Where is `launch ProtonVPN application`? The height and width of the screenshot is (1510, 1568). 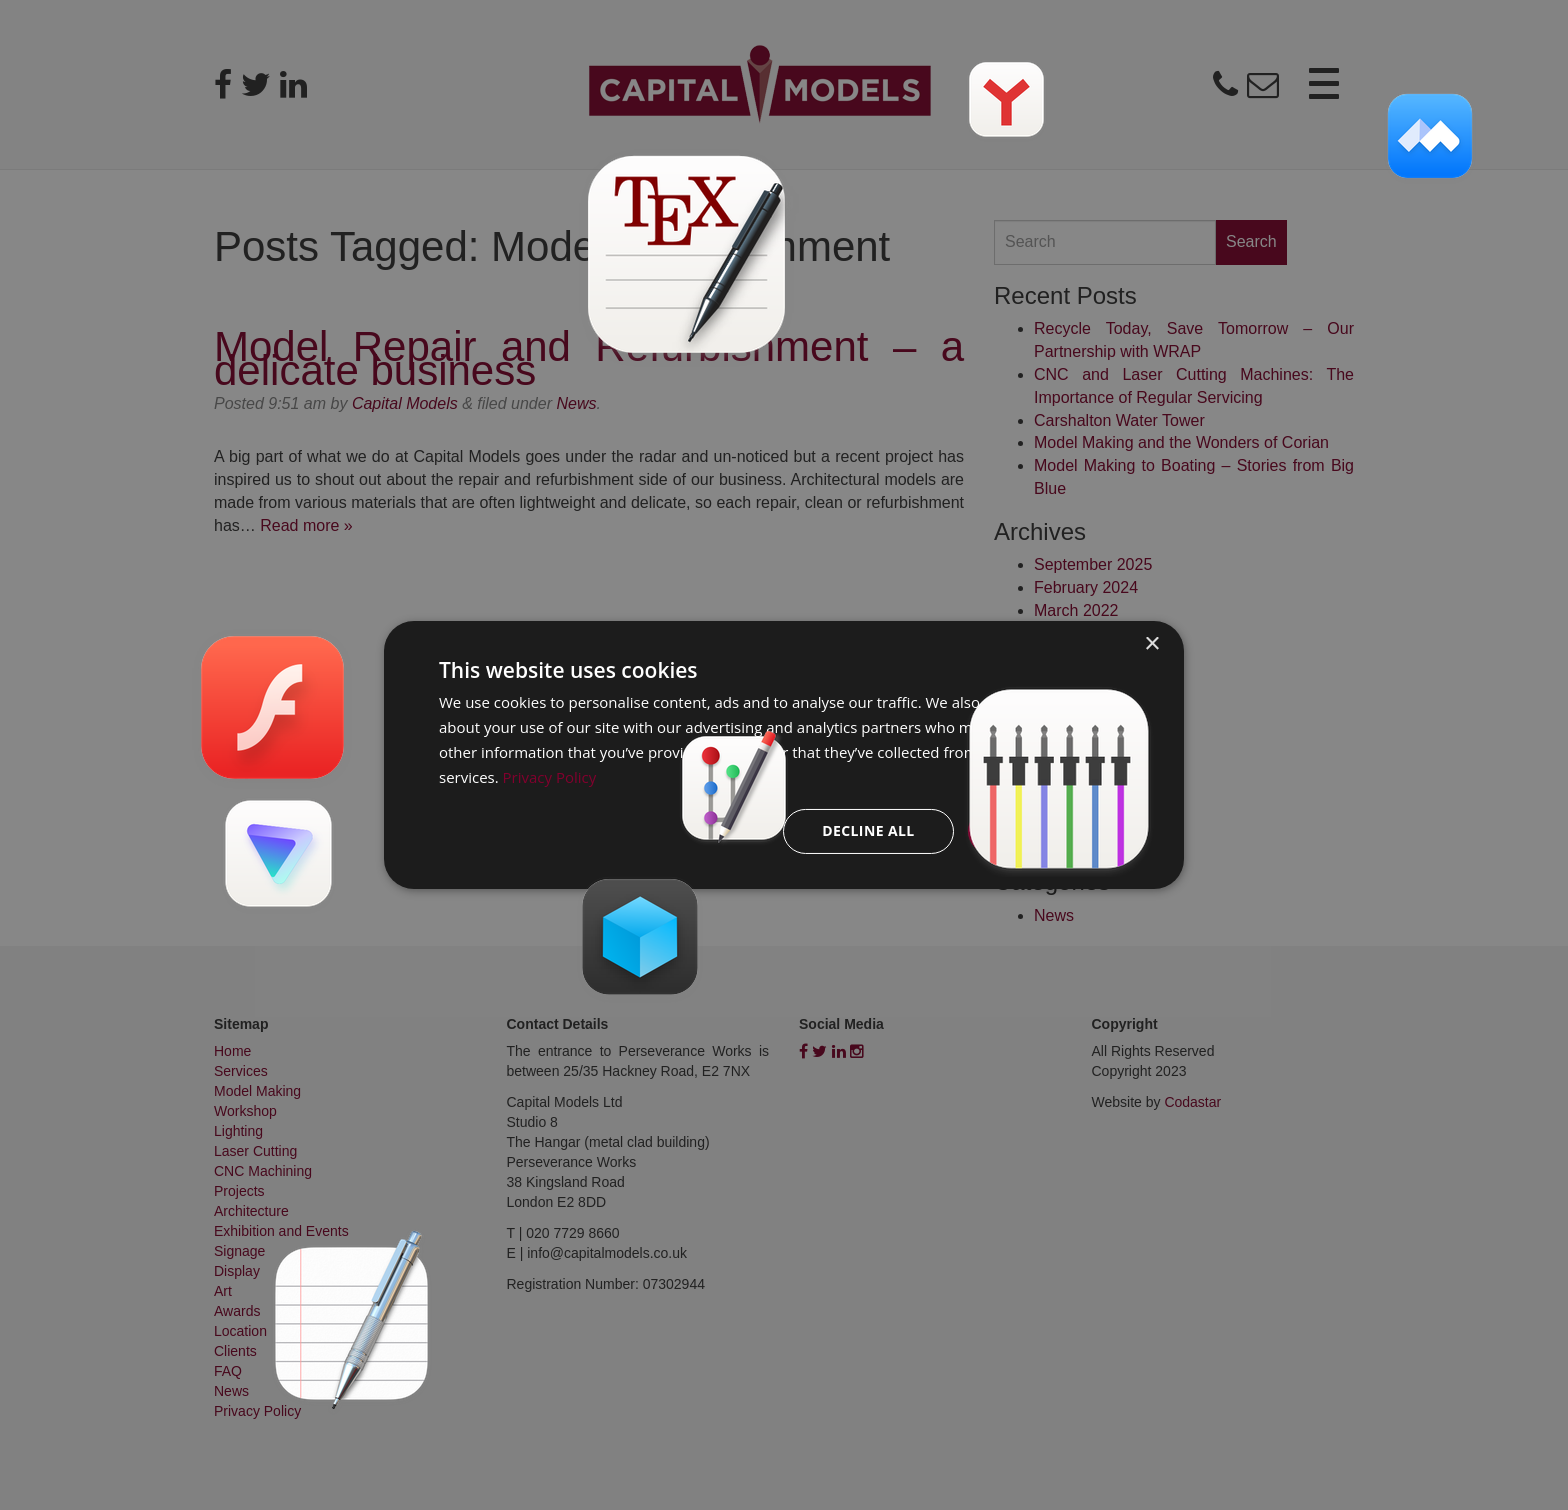
launch ProtonVPN application is located at coordinates (278, 855).